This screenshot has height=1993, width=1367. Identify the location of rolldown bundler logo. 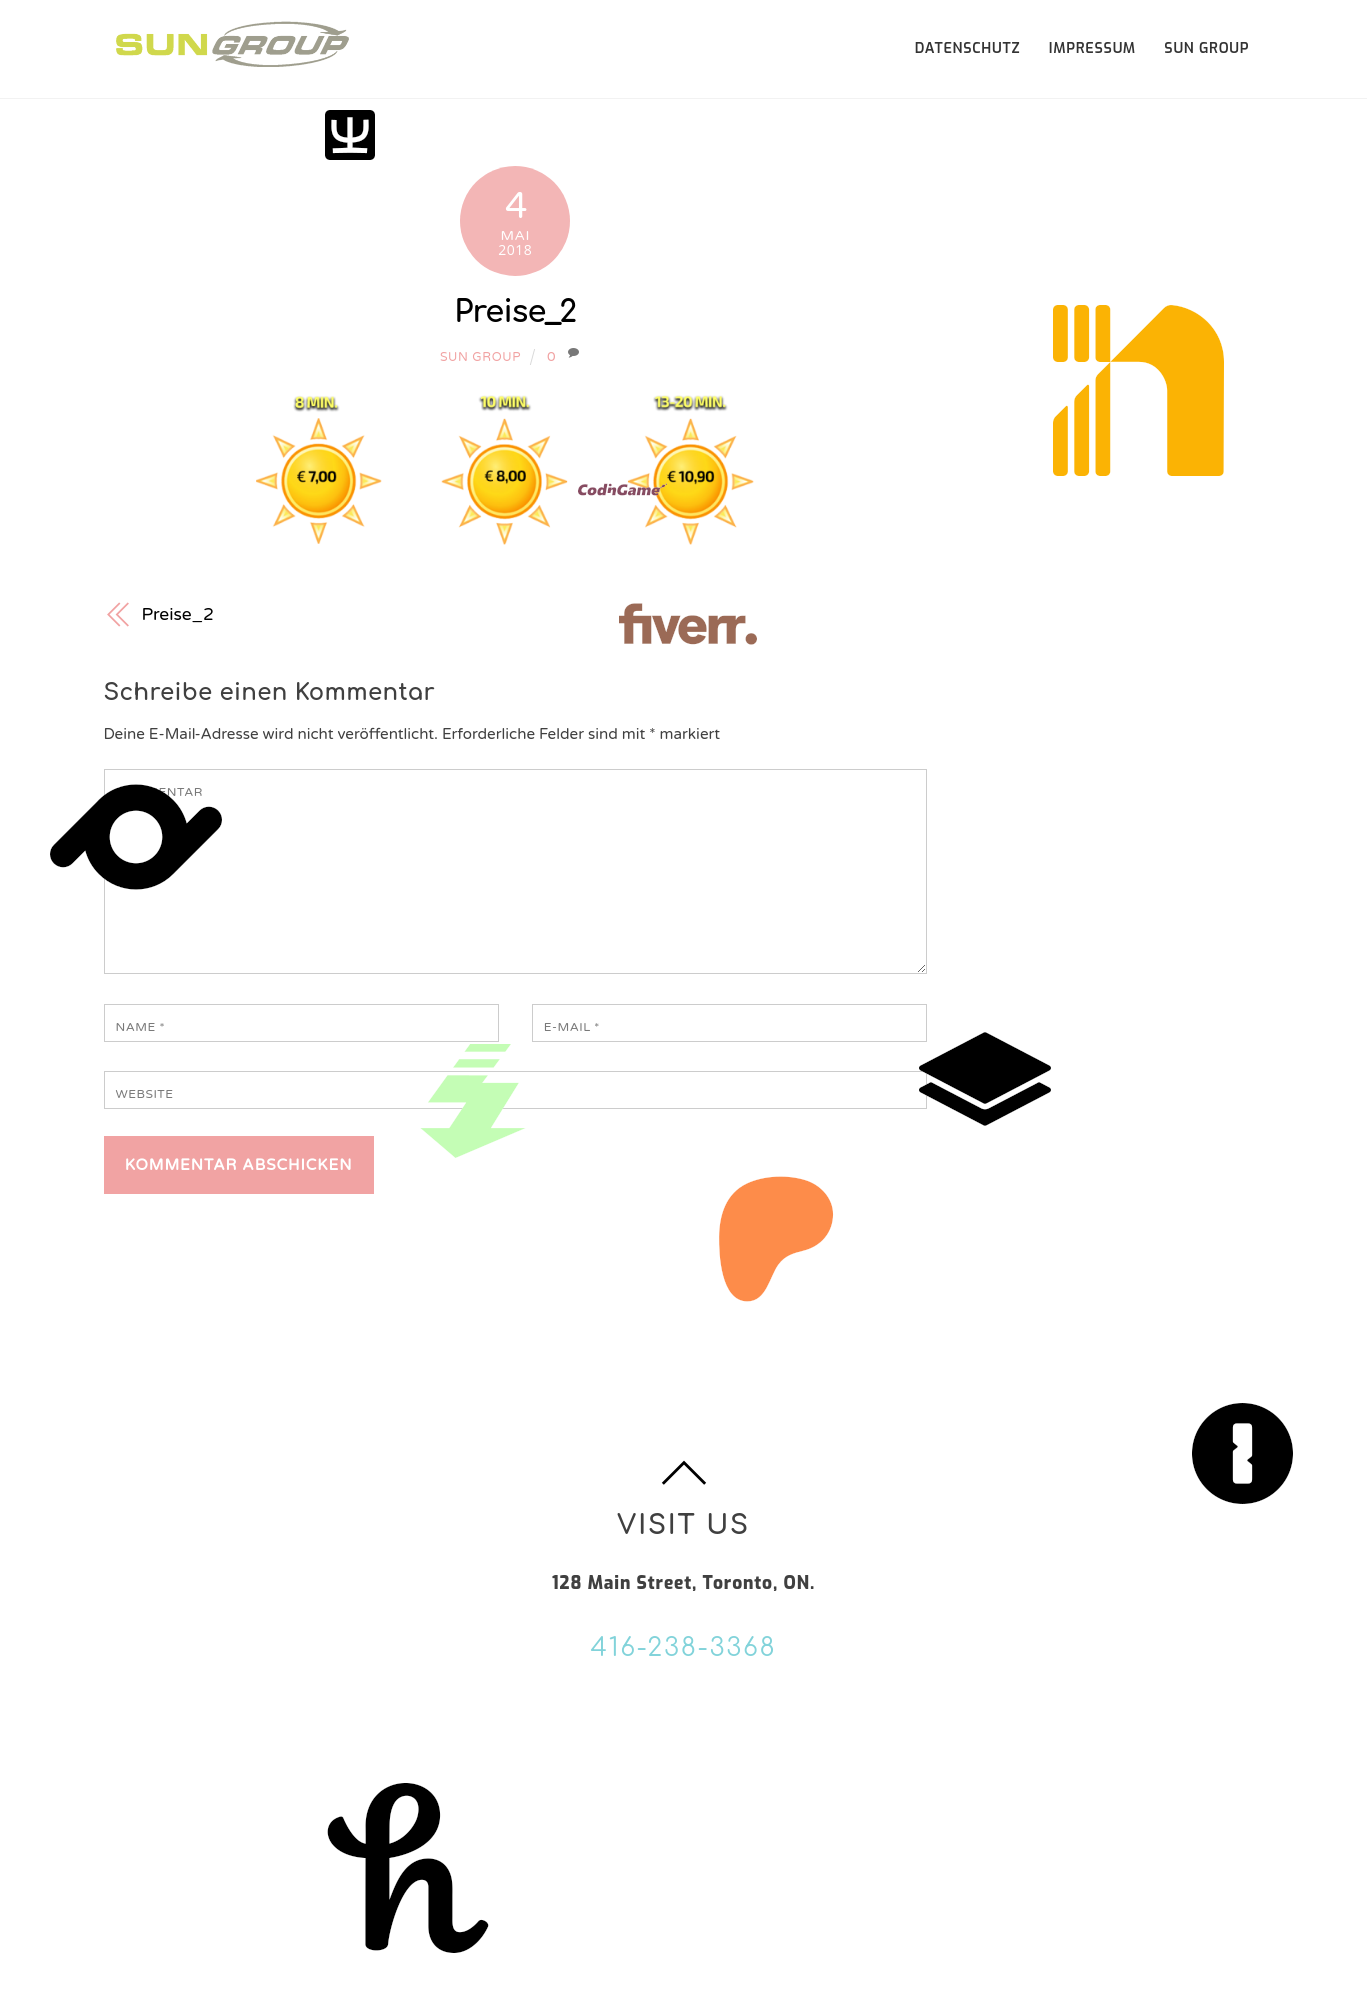
(473, 1101).